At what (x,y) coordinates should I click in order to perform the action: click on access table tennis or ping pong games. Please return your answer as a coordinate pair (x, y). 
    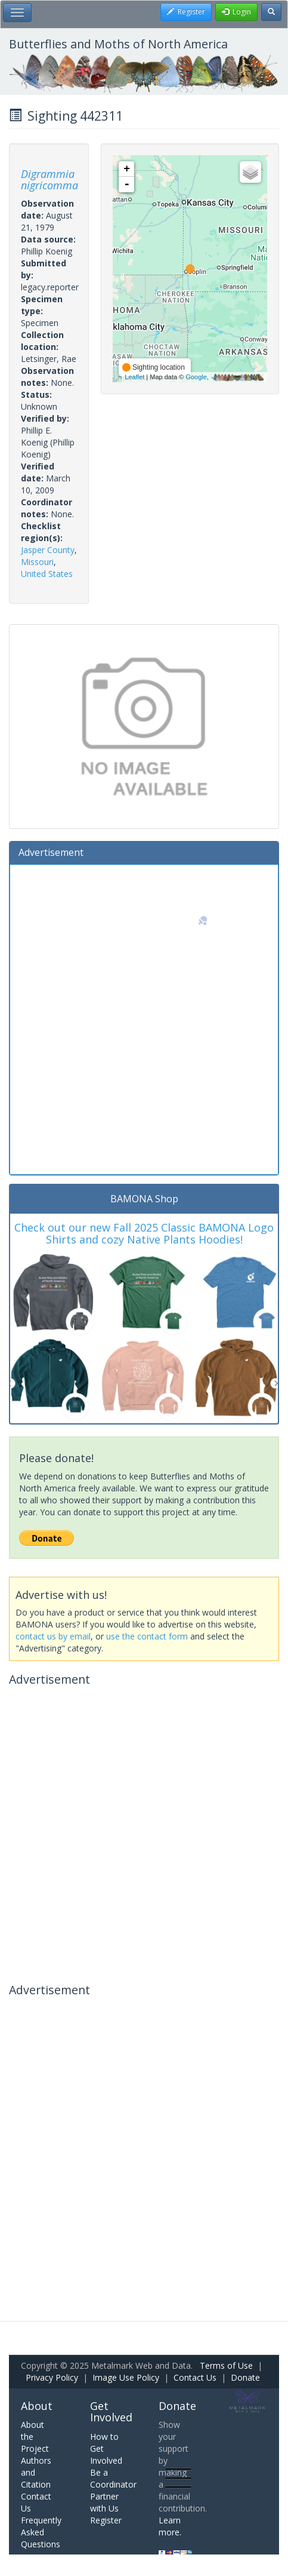
    Looking at the image, I should click on (203, 920).